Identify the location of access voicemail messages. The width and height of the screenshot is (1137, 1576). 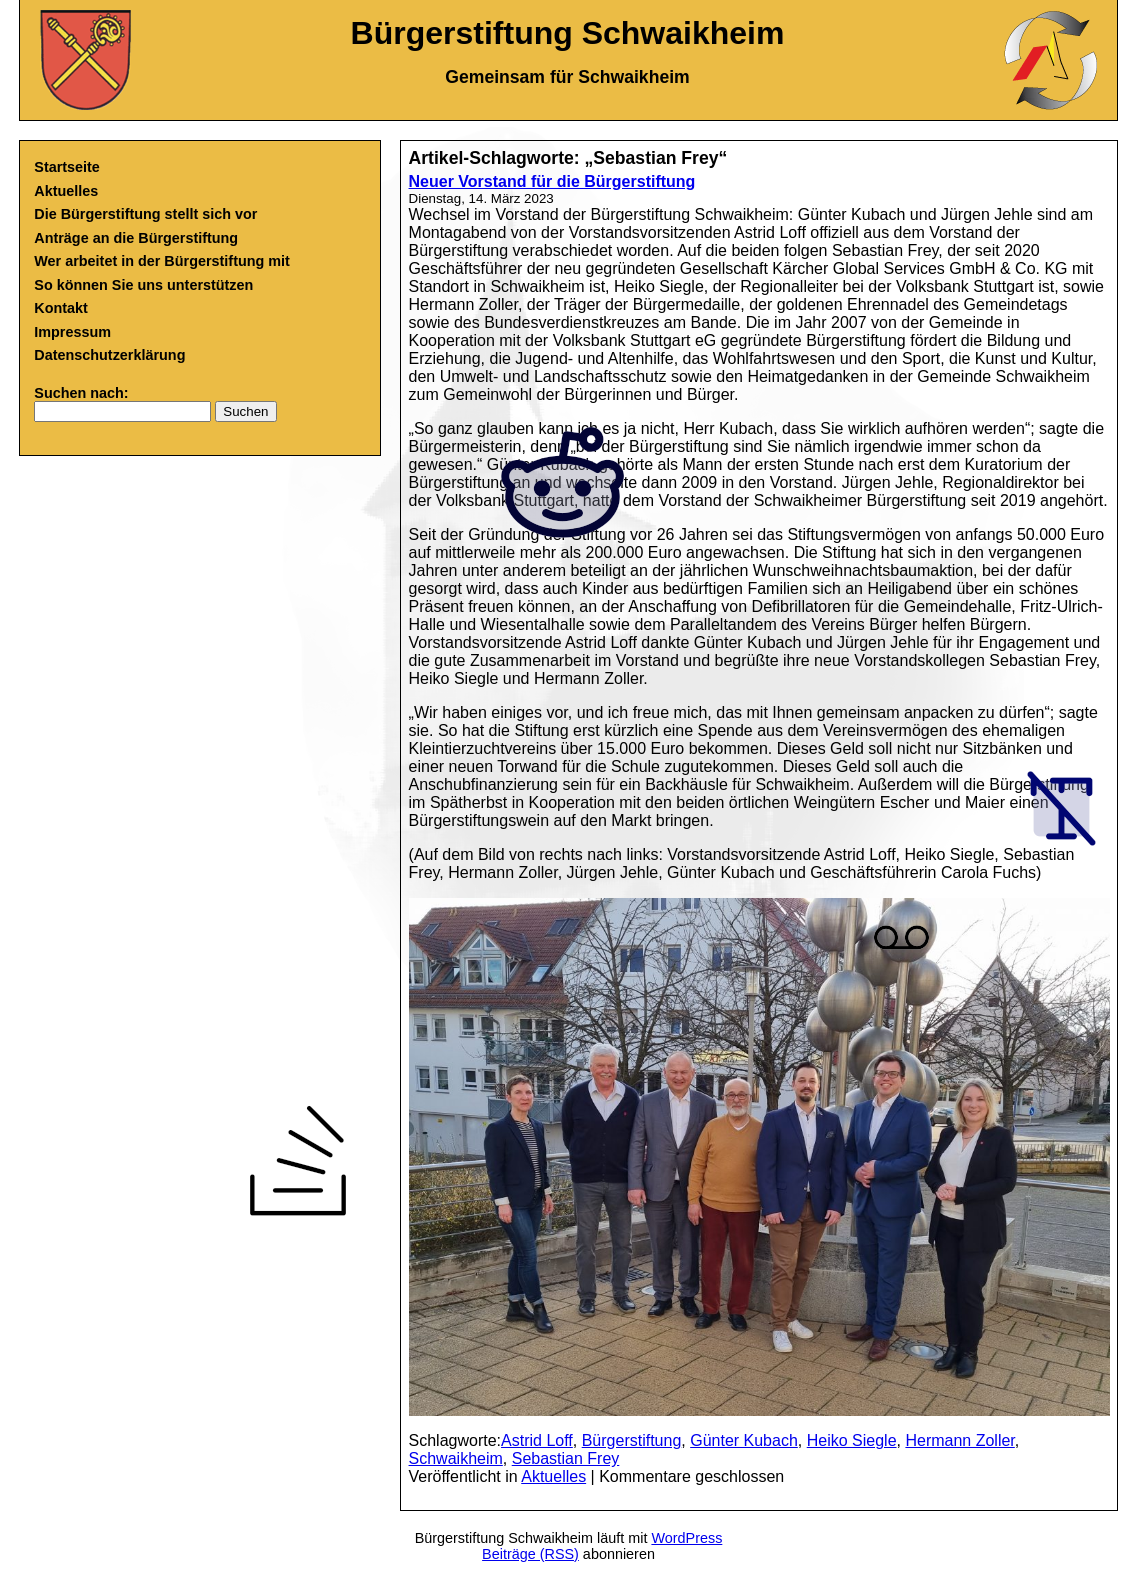
(901, 937).